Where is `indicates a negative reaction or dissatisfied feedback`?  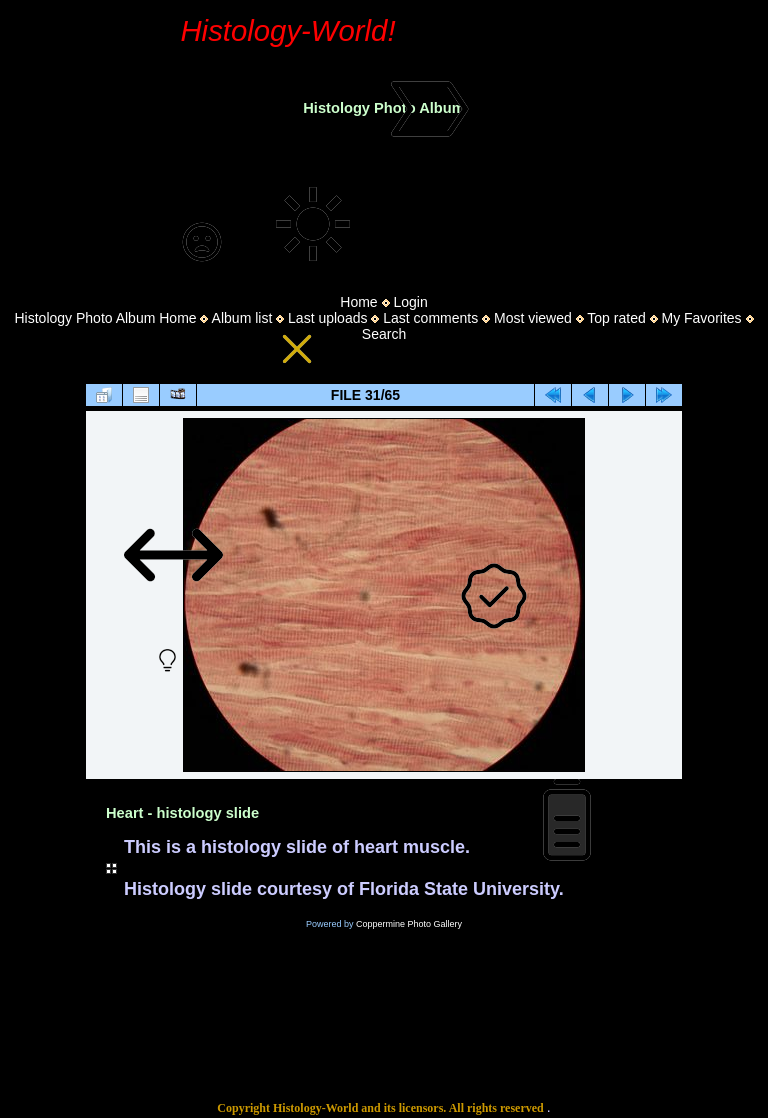 indicates a negative reaction or dissatisfied feedback is located at coordinates (202, 242).